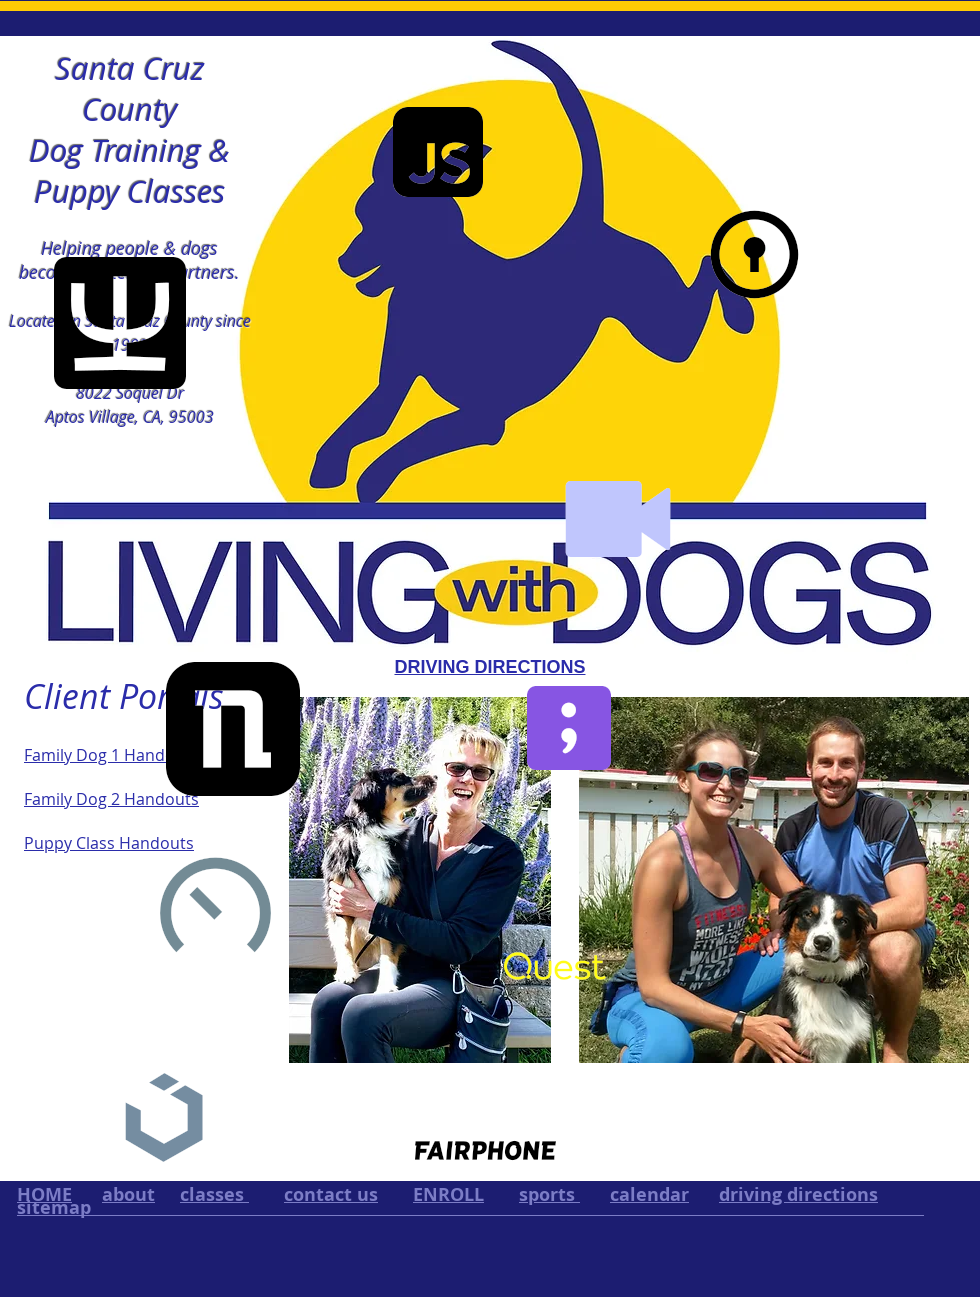 The image size is (980, 1297). Describe the element at coordinates (233, 729) in the screenshot. I see `netcup web hosting service logo` at that location.